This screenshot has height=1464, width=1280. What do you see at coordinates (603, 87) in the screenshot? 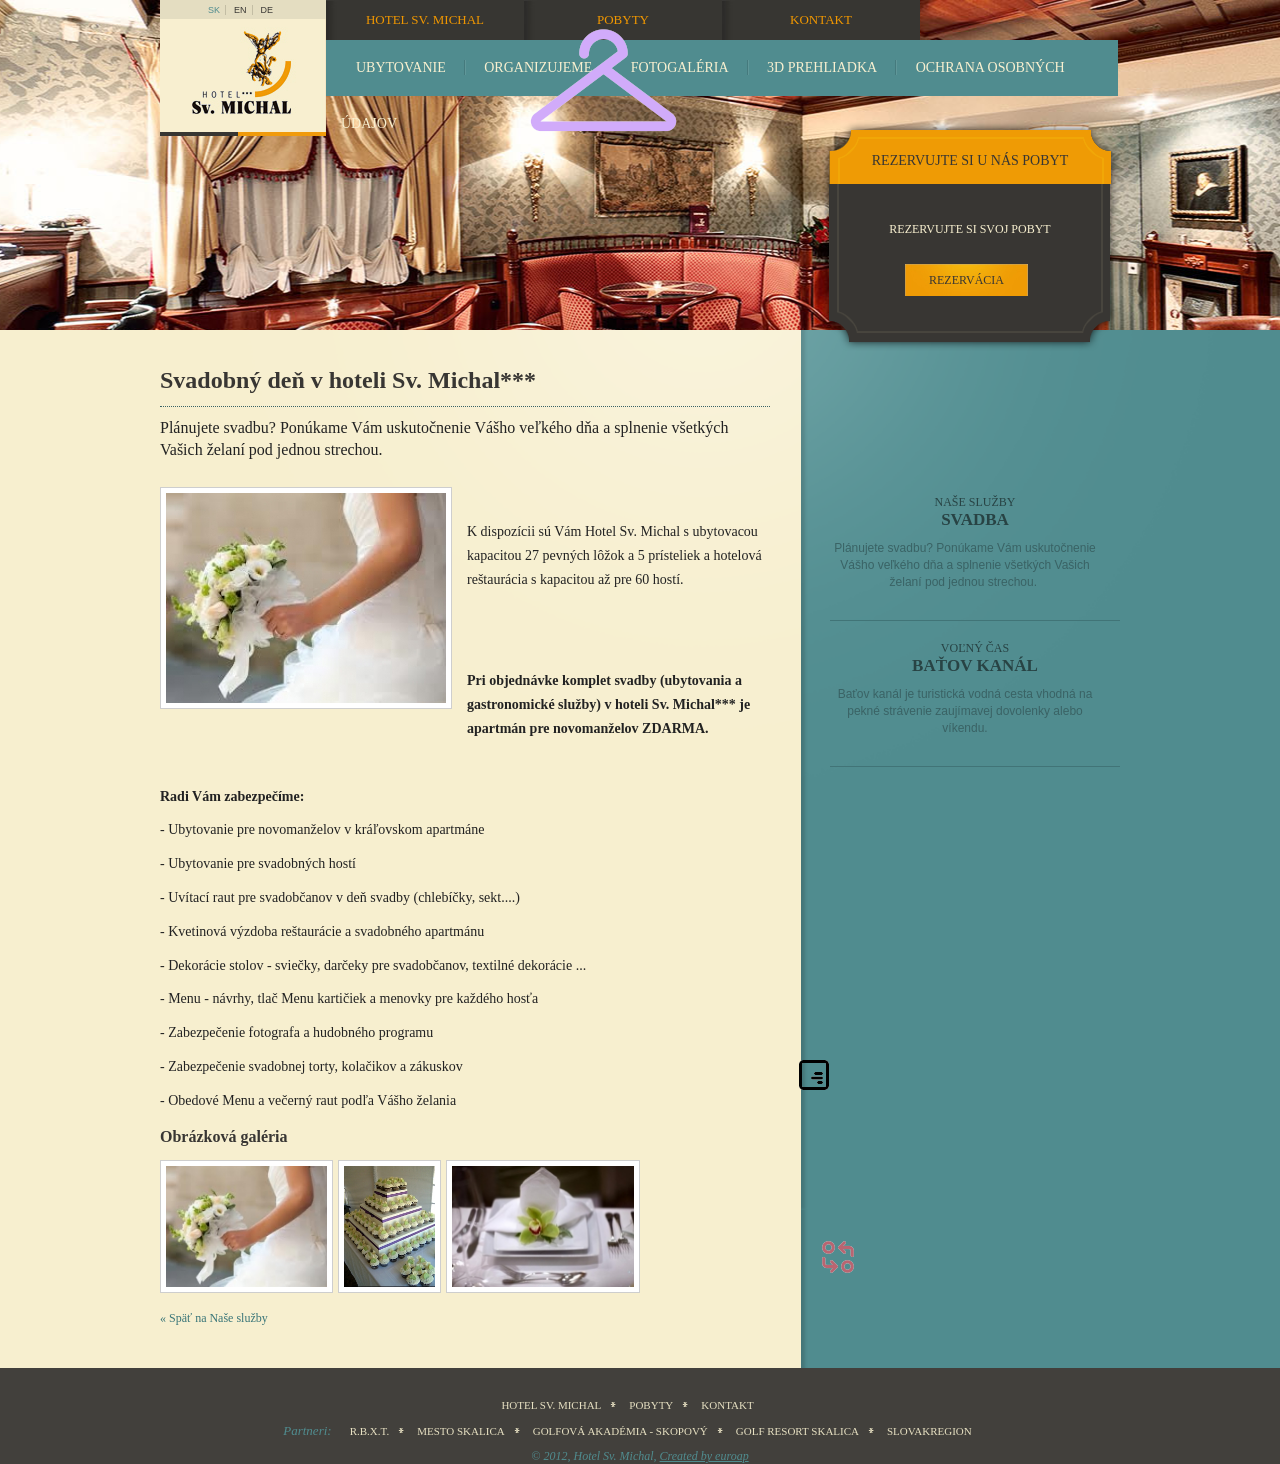
I see `access wardrobe or clothing options` at bounding box center [603, 87].